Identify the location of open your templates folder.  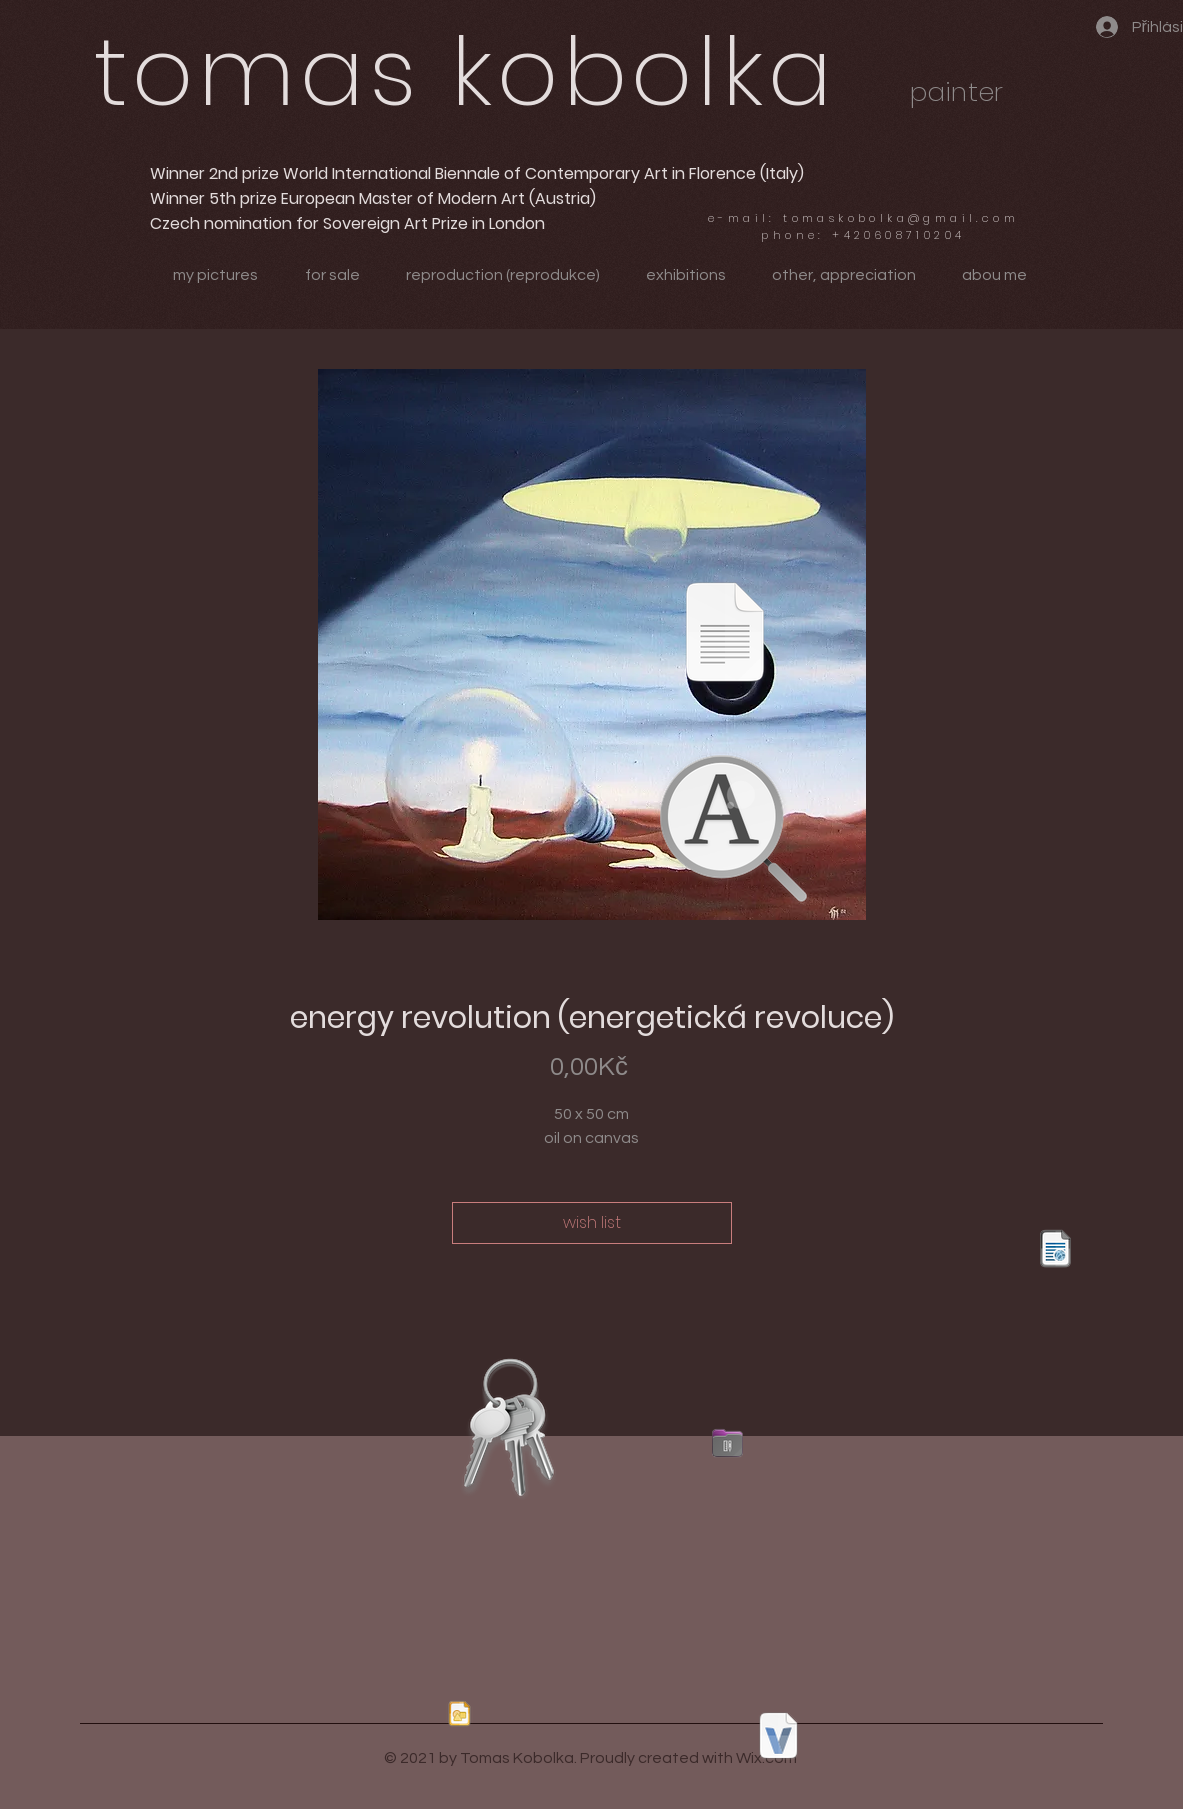
(727, 1442).